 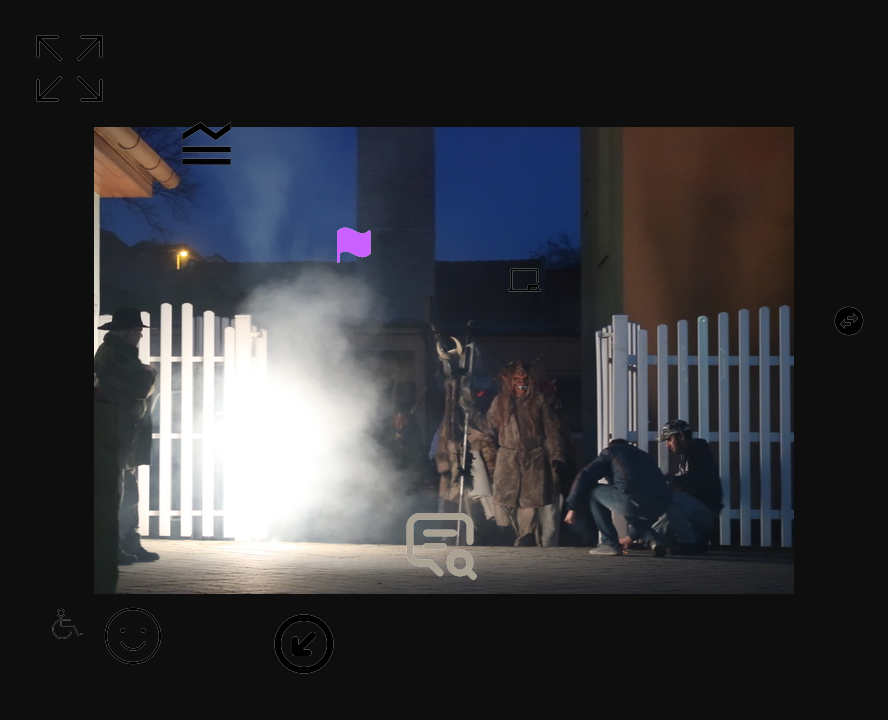 I want to click on search through your messages, so click(x=440, y=543).